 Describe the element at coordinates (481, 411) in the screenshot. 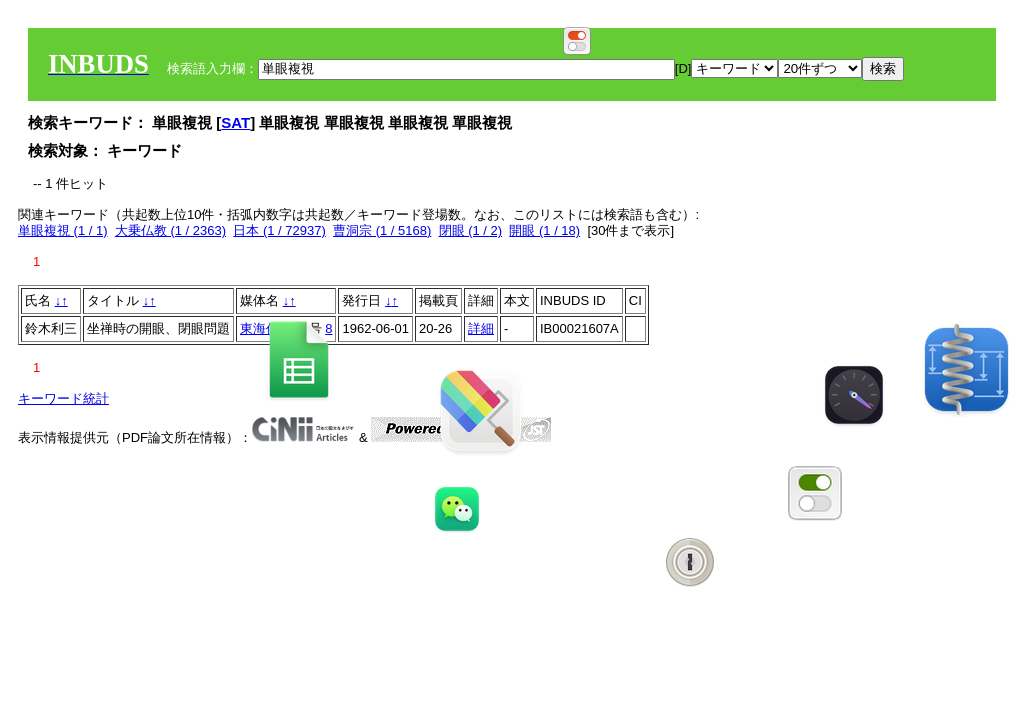

I see `open Gradience app to customize GTK theme colors` at that location.